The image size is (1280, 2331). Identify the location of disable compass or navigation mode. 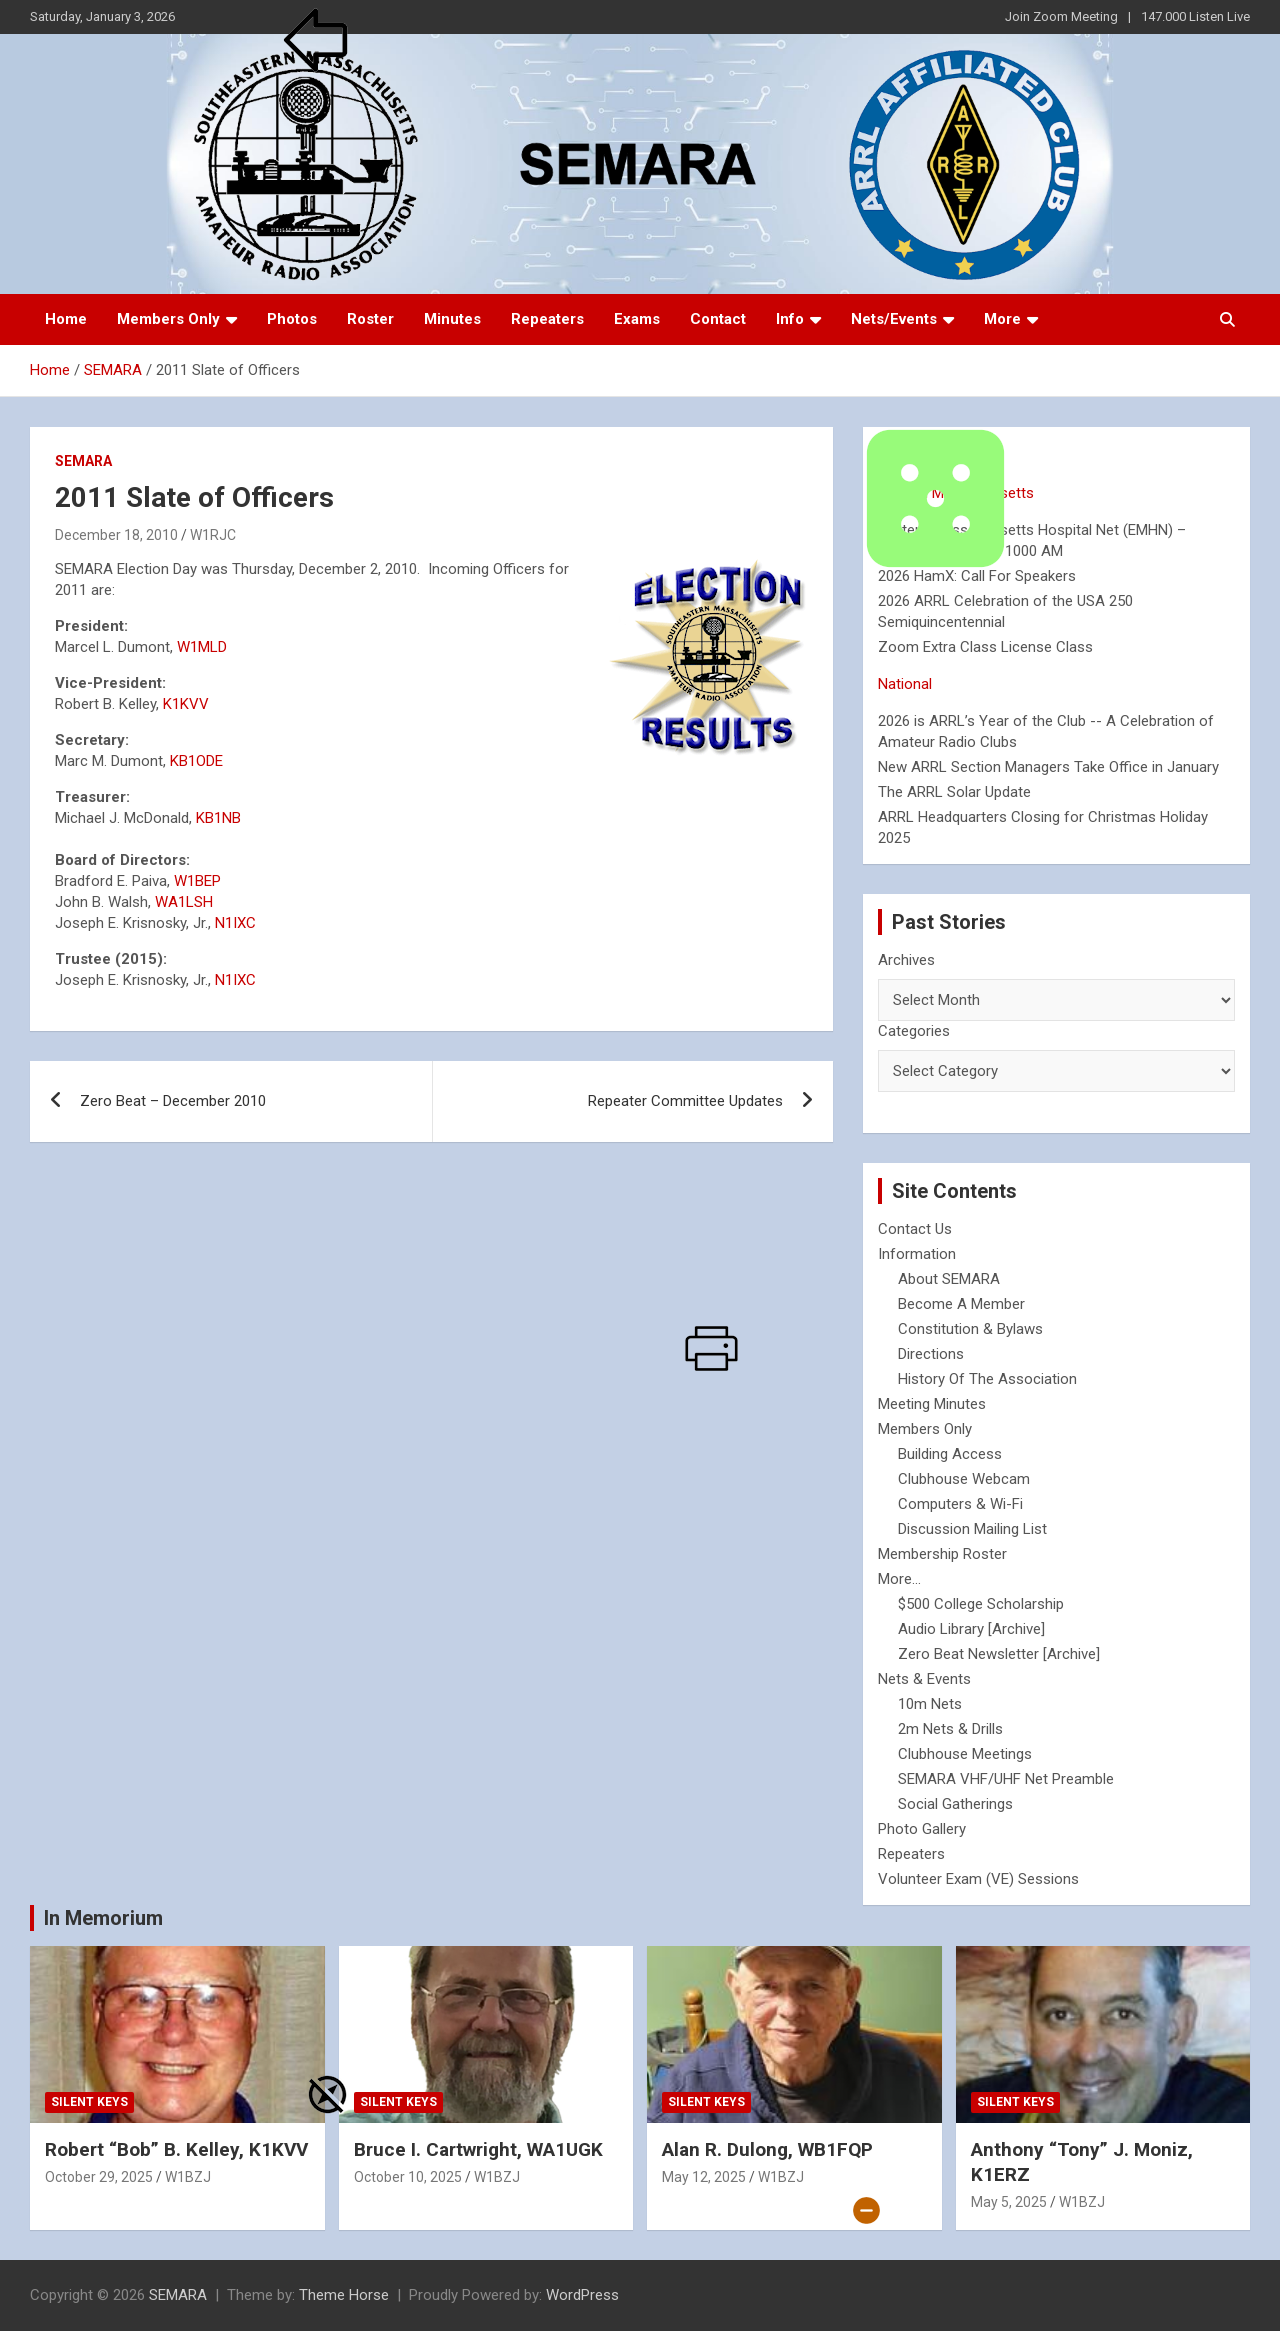
(327, 2094).